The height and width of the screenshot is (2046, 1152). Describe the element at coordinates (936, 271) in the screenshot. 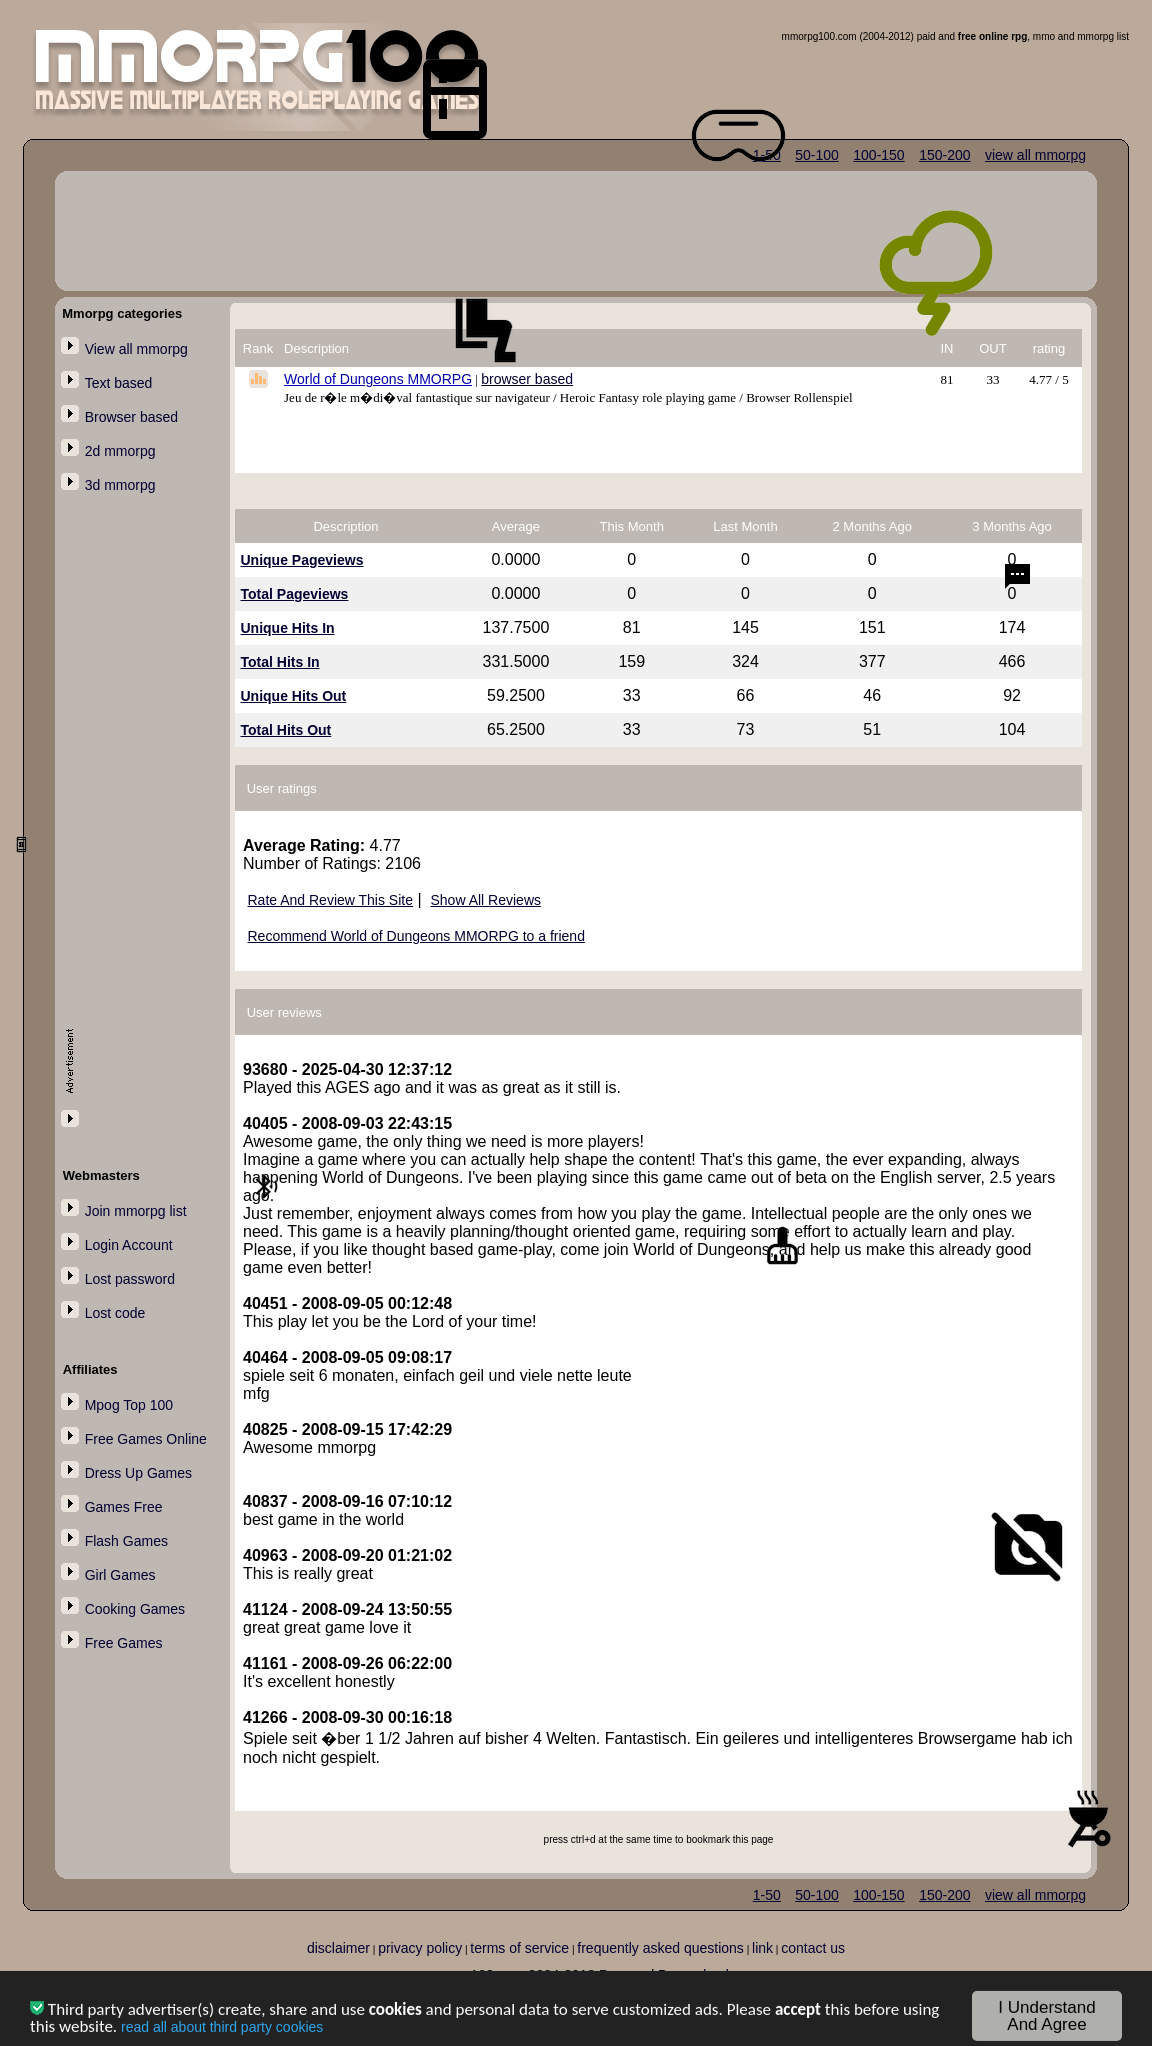

I see `indicates thunderstorm or severe weather conditions` at that location.